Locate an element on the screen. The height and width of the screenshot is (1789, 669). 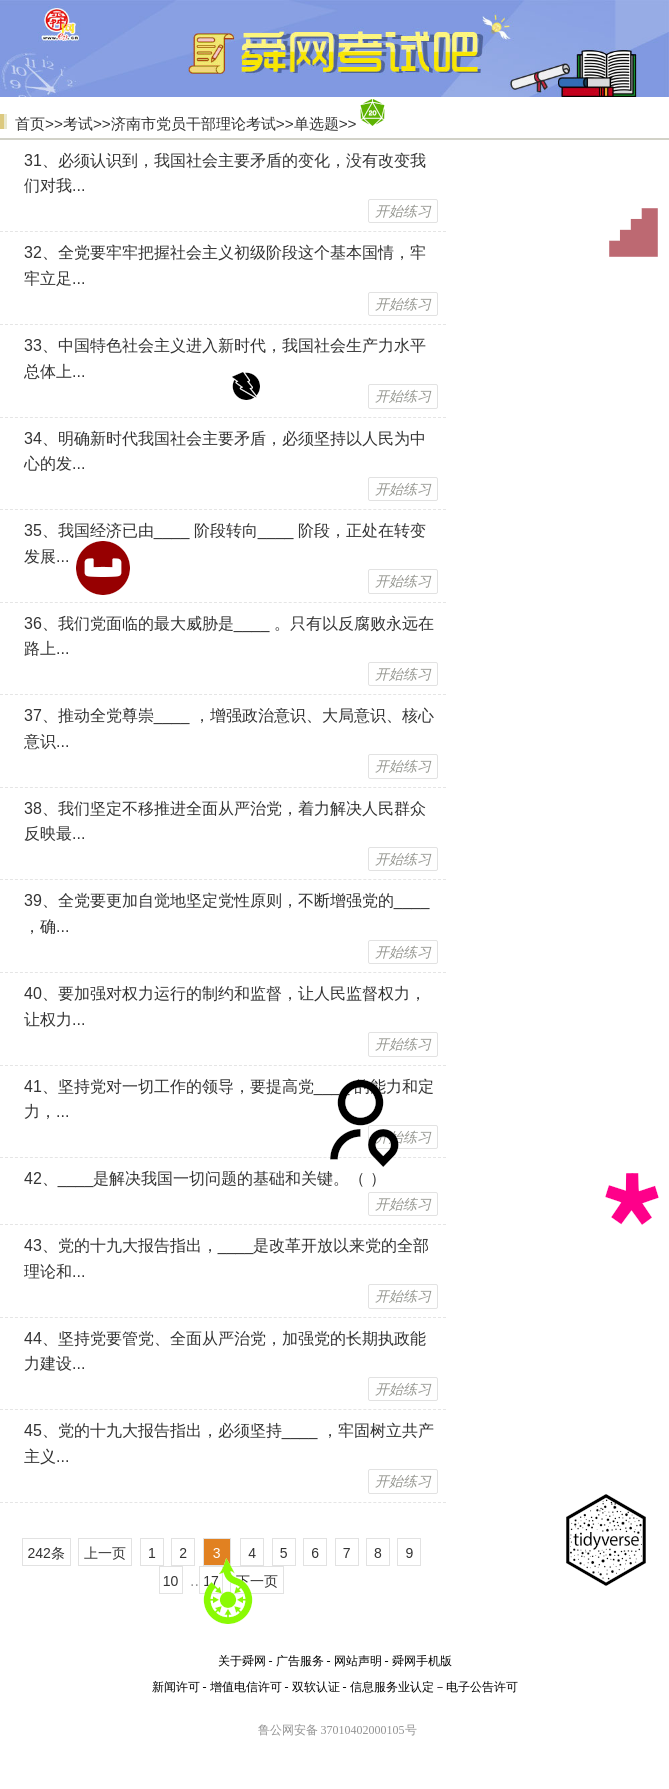
Zap app logo is located at coordinates (246, 386).